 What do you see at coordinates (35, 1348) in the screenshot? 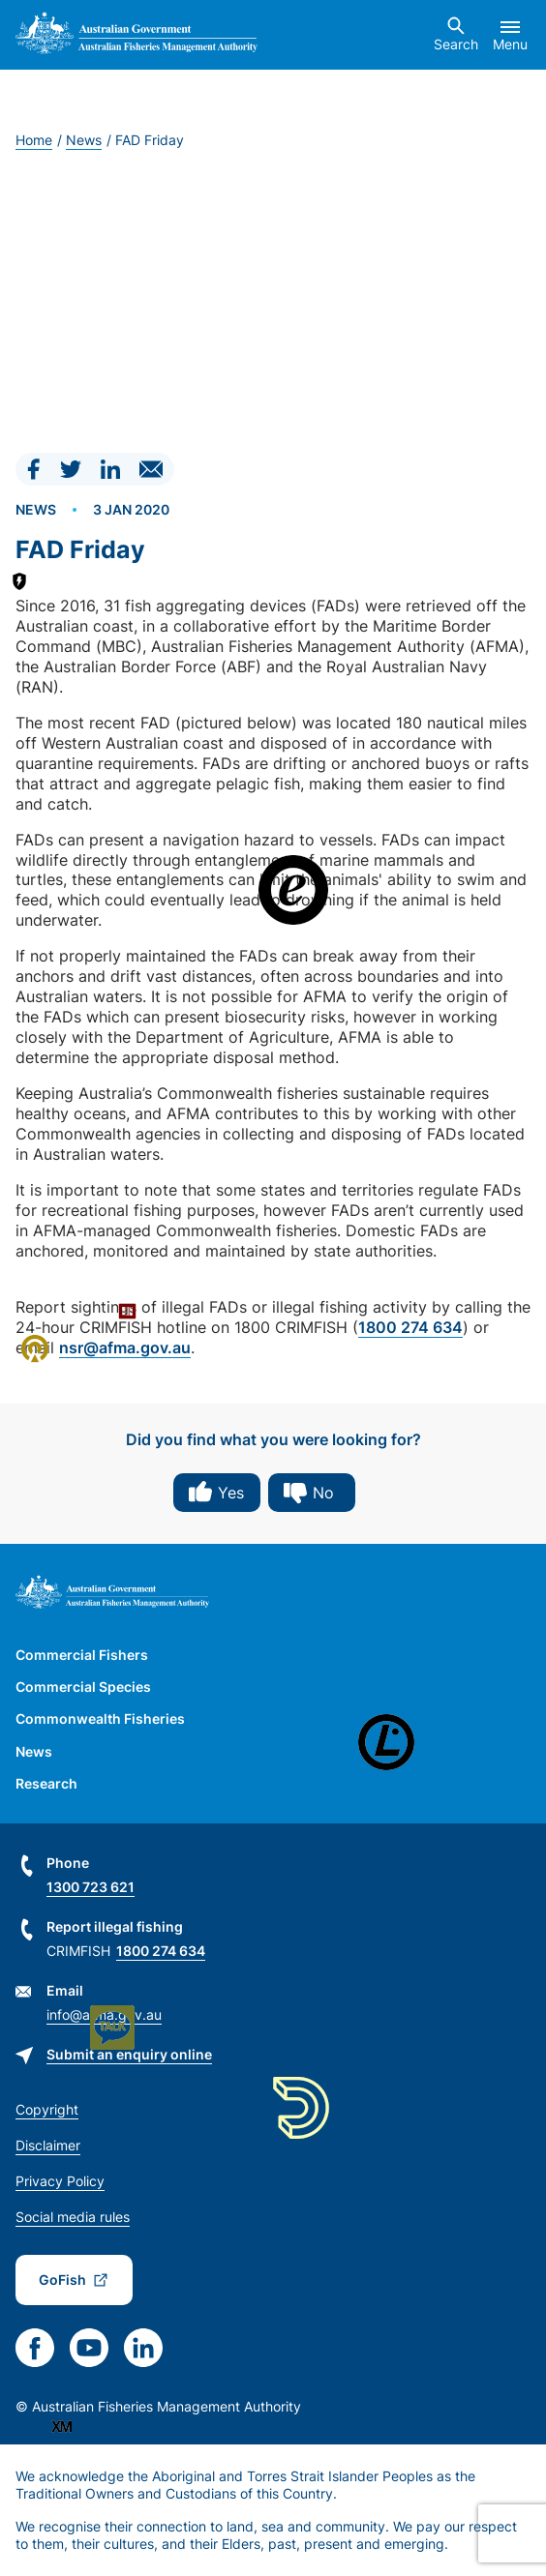
I see `access GPS or location services` at bounding box center [35, 1348].